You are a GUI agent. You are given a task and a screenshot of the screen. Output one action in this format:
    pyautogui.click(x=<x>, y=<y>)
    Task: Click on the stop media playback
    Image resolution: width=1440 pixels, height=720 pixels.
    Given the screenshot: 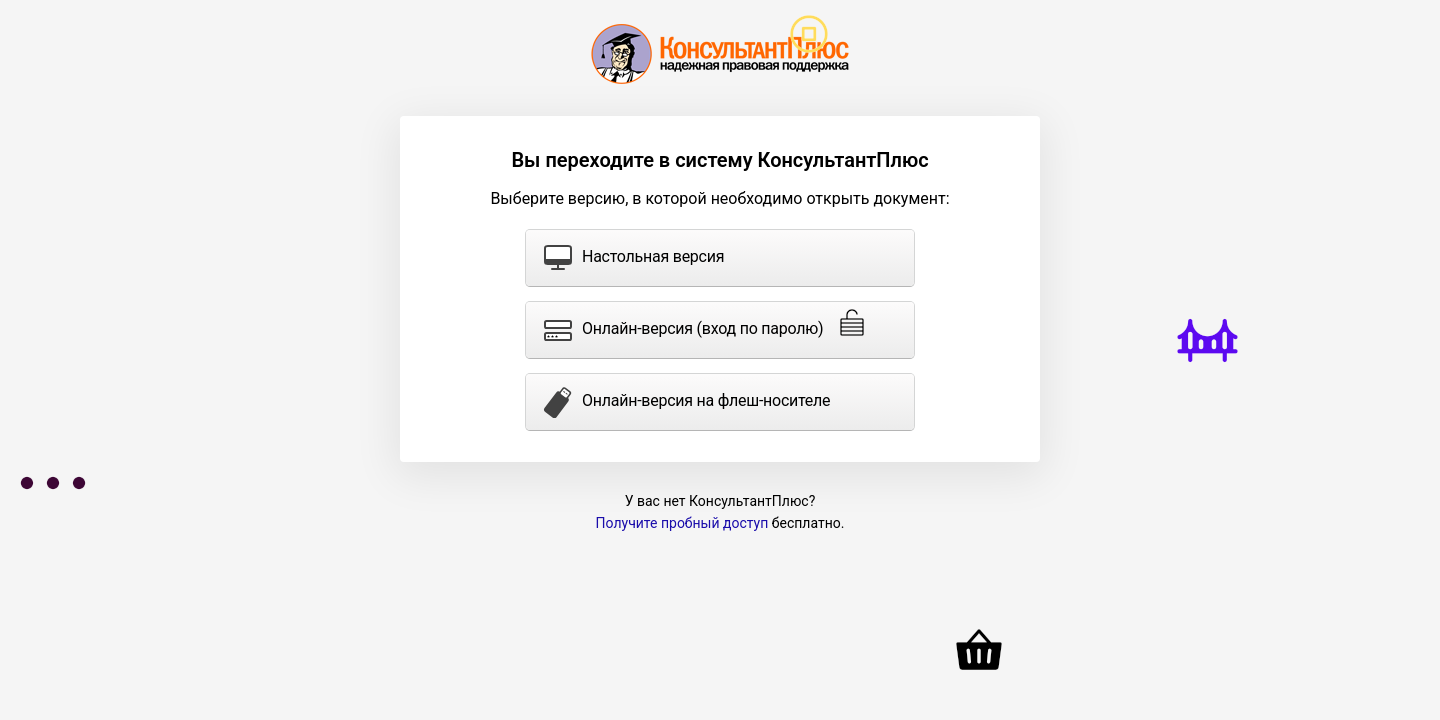 What is the action you would take?
    pyautogui.click(x=809, y=34)
    